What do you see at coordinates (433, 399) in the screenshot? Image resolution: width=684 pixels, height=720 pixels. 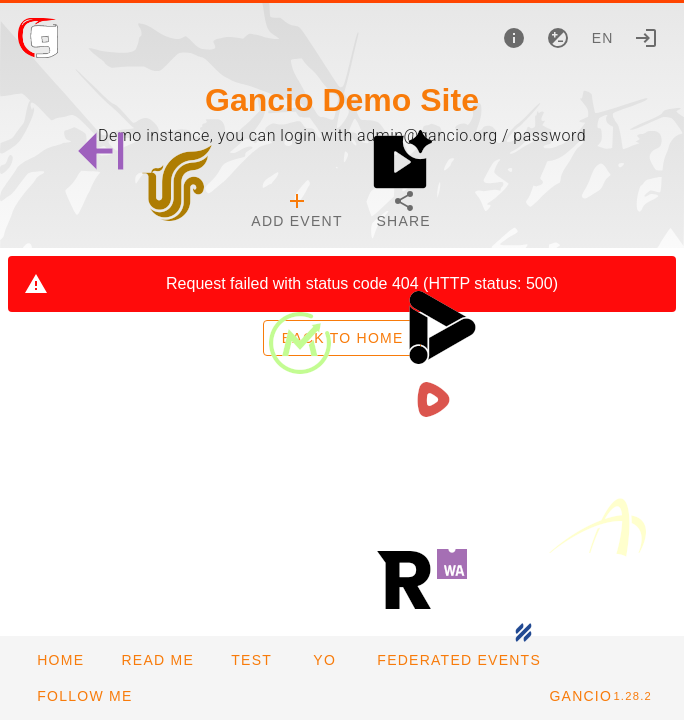 I see `open the Rumble app` at bounding box center [433, 399].